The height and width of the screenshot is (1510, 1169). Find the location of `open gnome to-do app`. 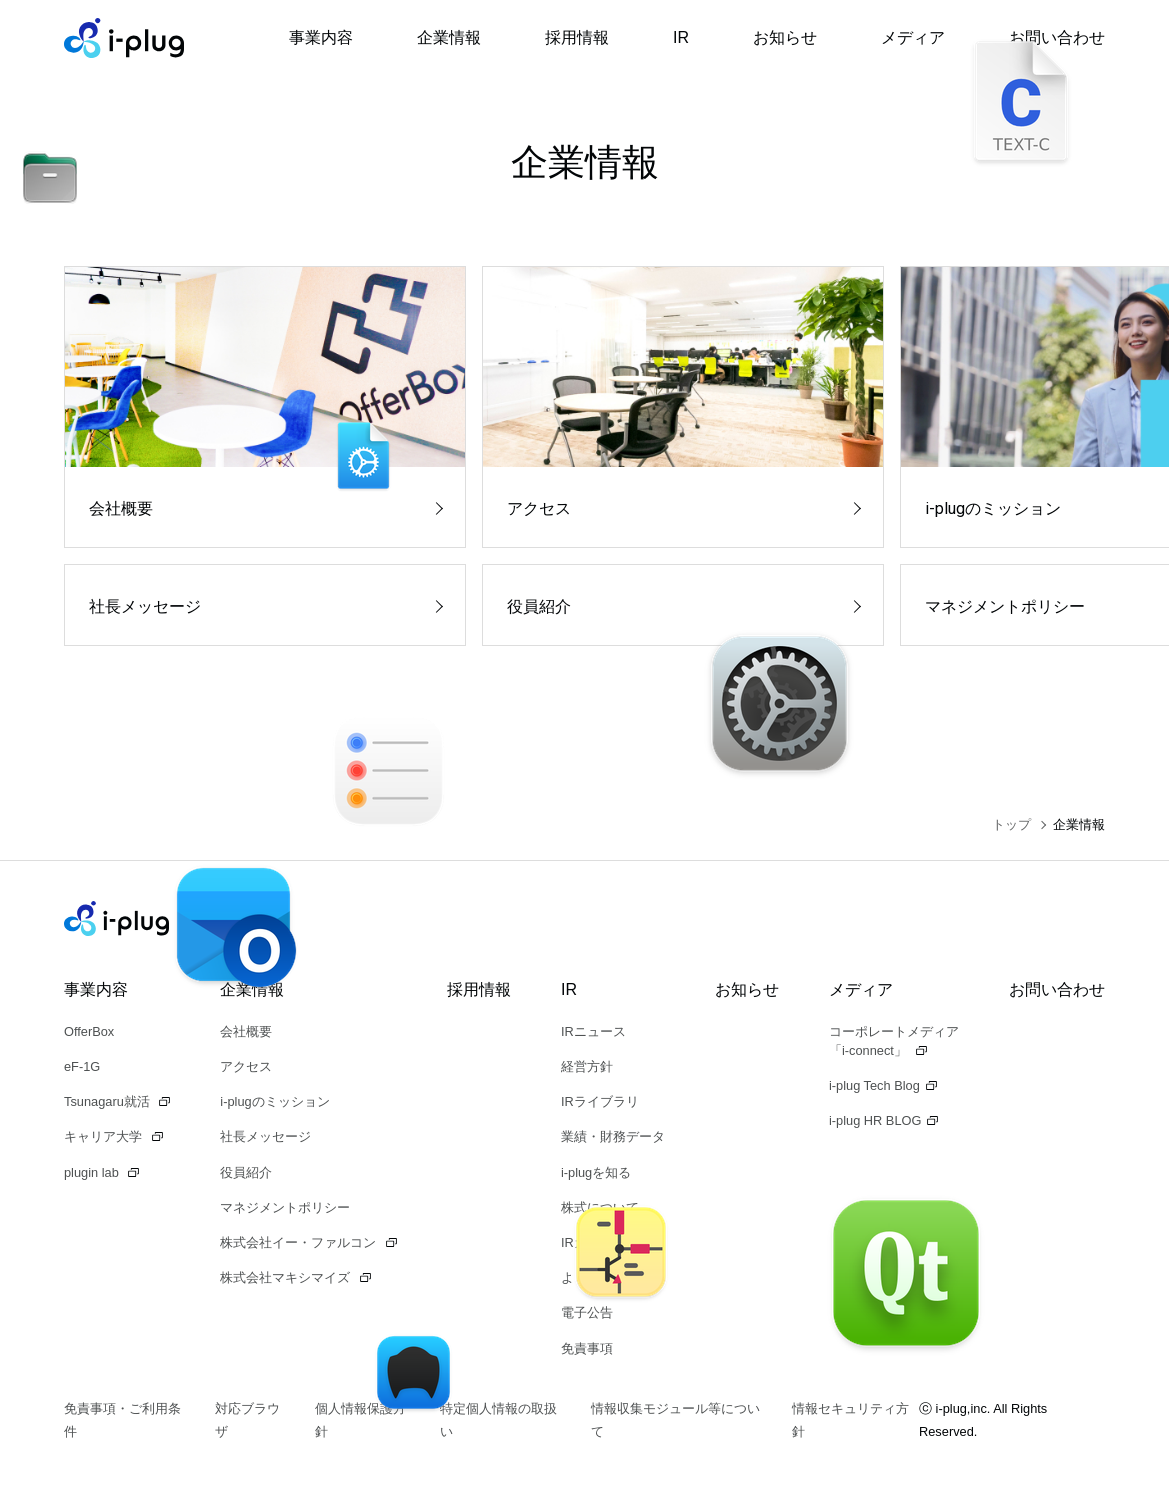

open gnome to-do app is located at coordinates (388, 770).